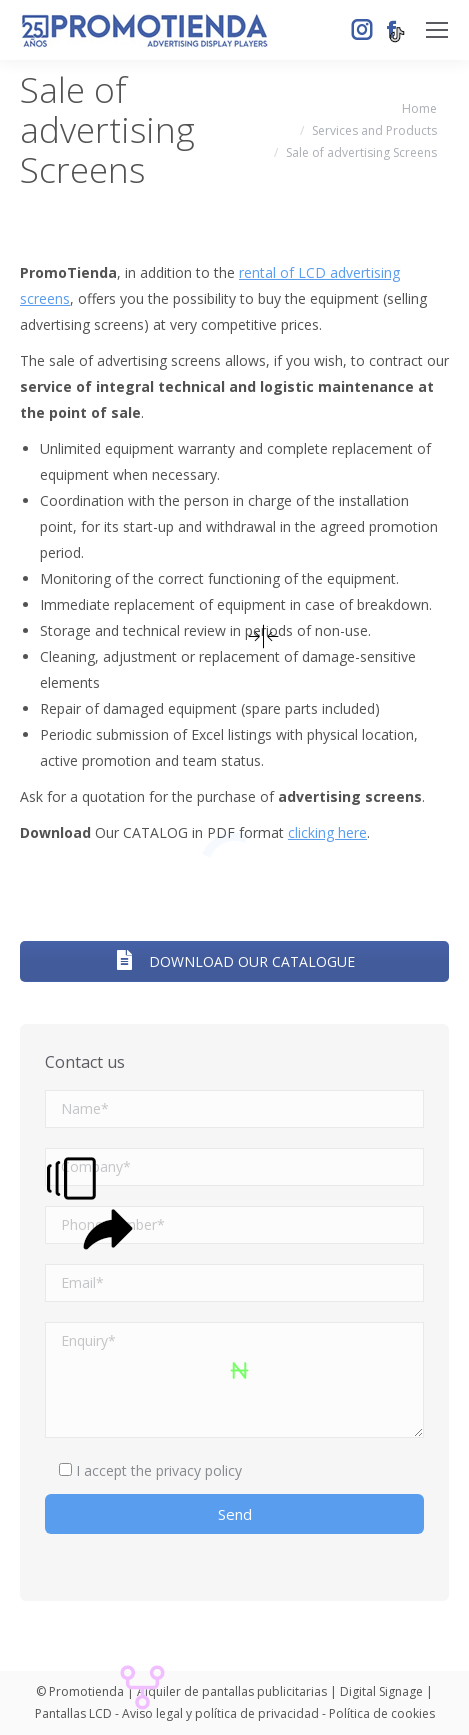 Image resolution: width=469 pixels, height=1735 pixels. What do you see at coordinates (263, 636) in the screenshot?
I see `collapse or compress content horizontally` at bounding box center [263, 636].